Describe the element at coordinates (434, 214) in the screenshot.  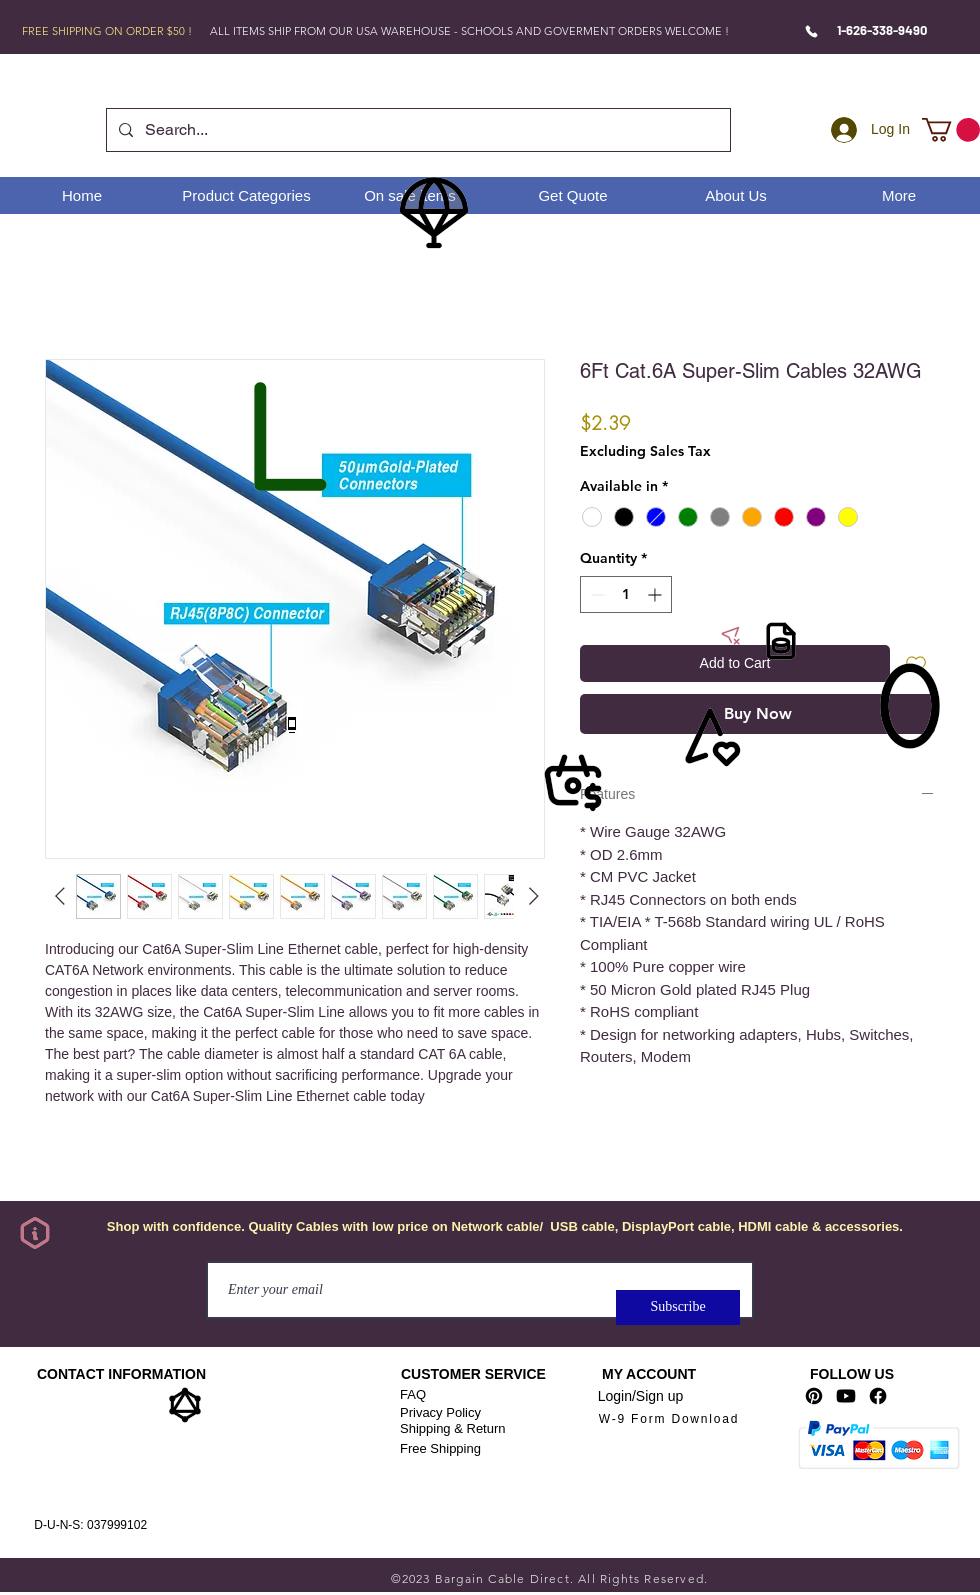
I see `access emergency or backup recovery options` at that location.